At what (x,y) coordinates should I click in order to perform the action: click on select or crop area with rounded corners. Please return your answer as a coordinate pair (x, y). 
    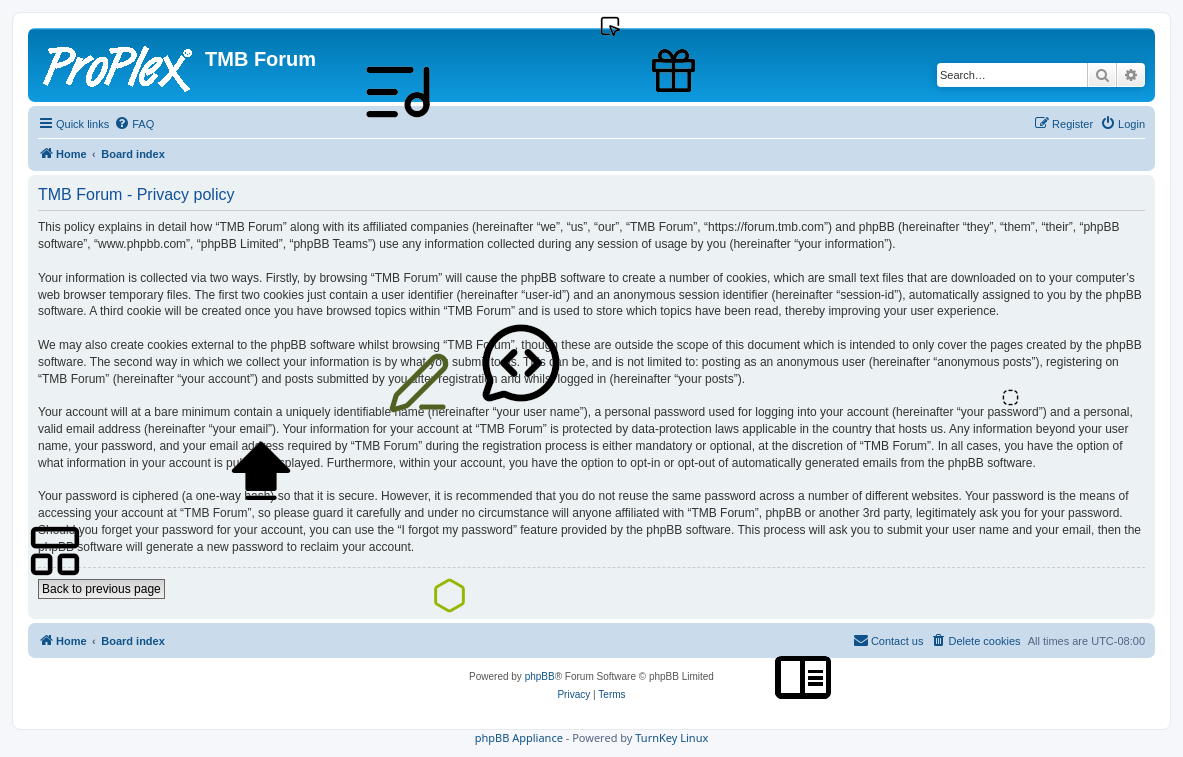
    Looking at the image, I should click on (1010, 397).